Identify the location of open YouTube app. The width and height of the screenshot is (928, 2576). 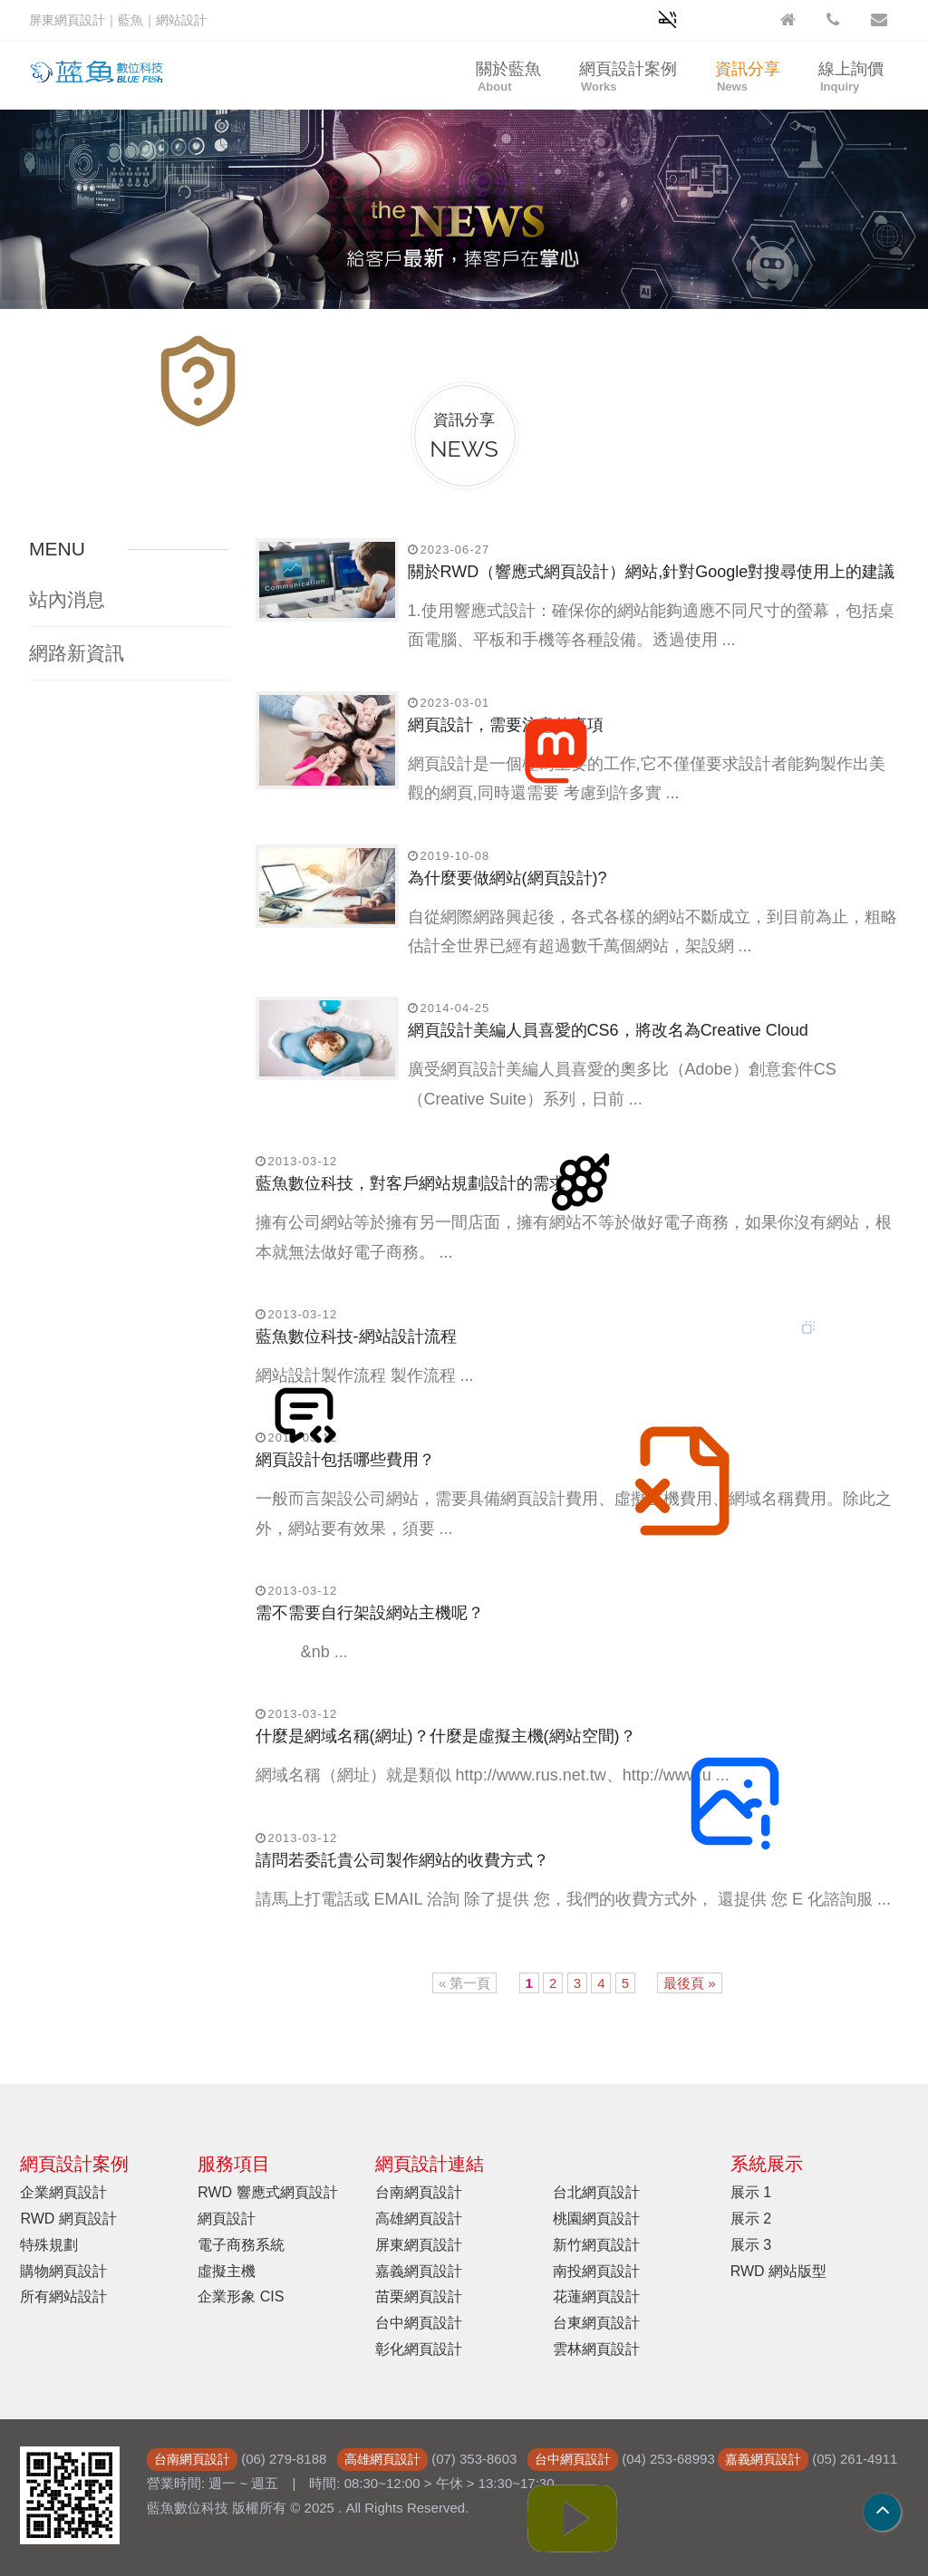
(572, 2518).